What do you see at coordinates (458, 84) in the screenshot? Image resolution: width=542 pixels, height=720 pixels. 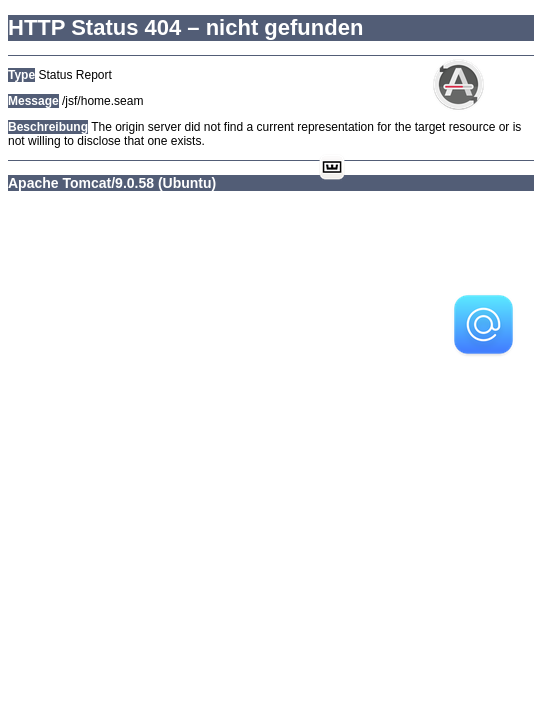 I see `open the software updater application` at bounding box center [458, 84].